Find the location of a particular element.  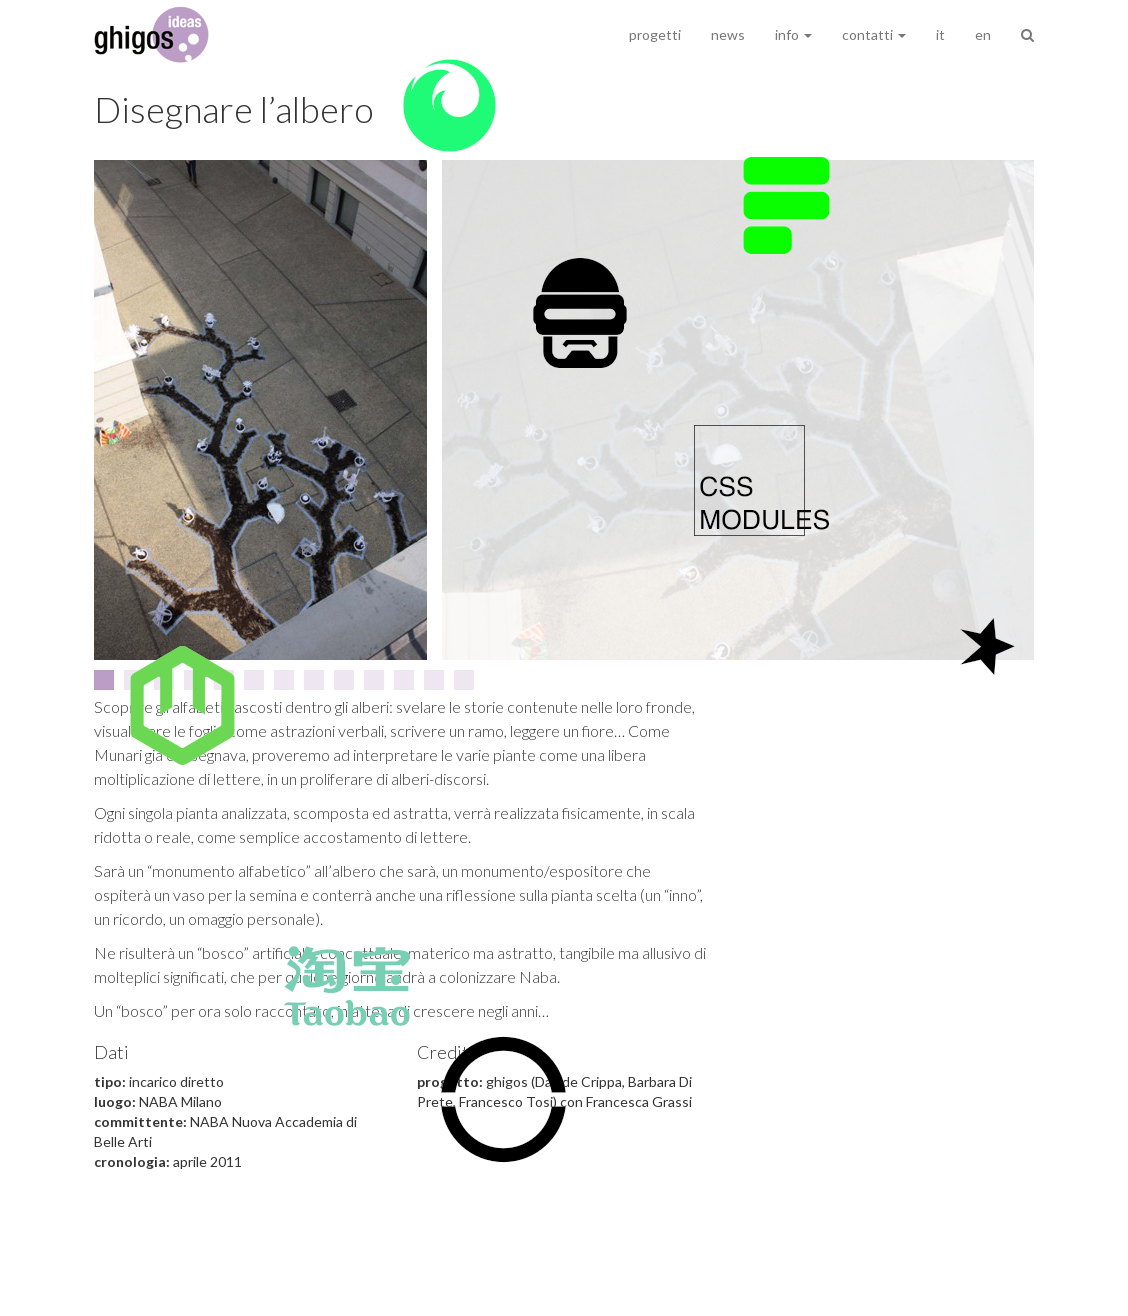

open the Taobao shopping app is located at coordinates (347, 986).